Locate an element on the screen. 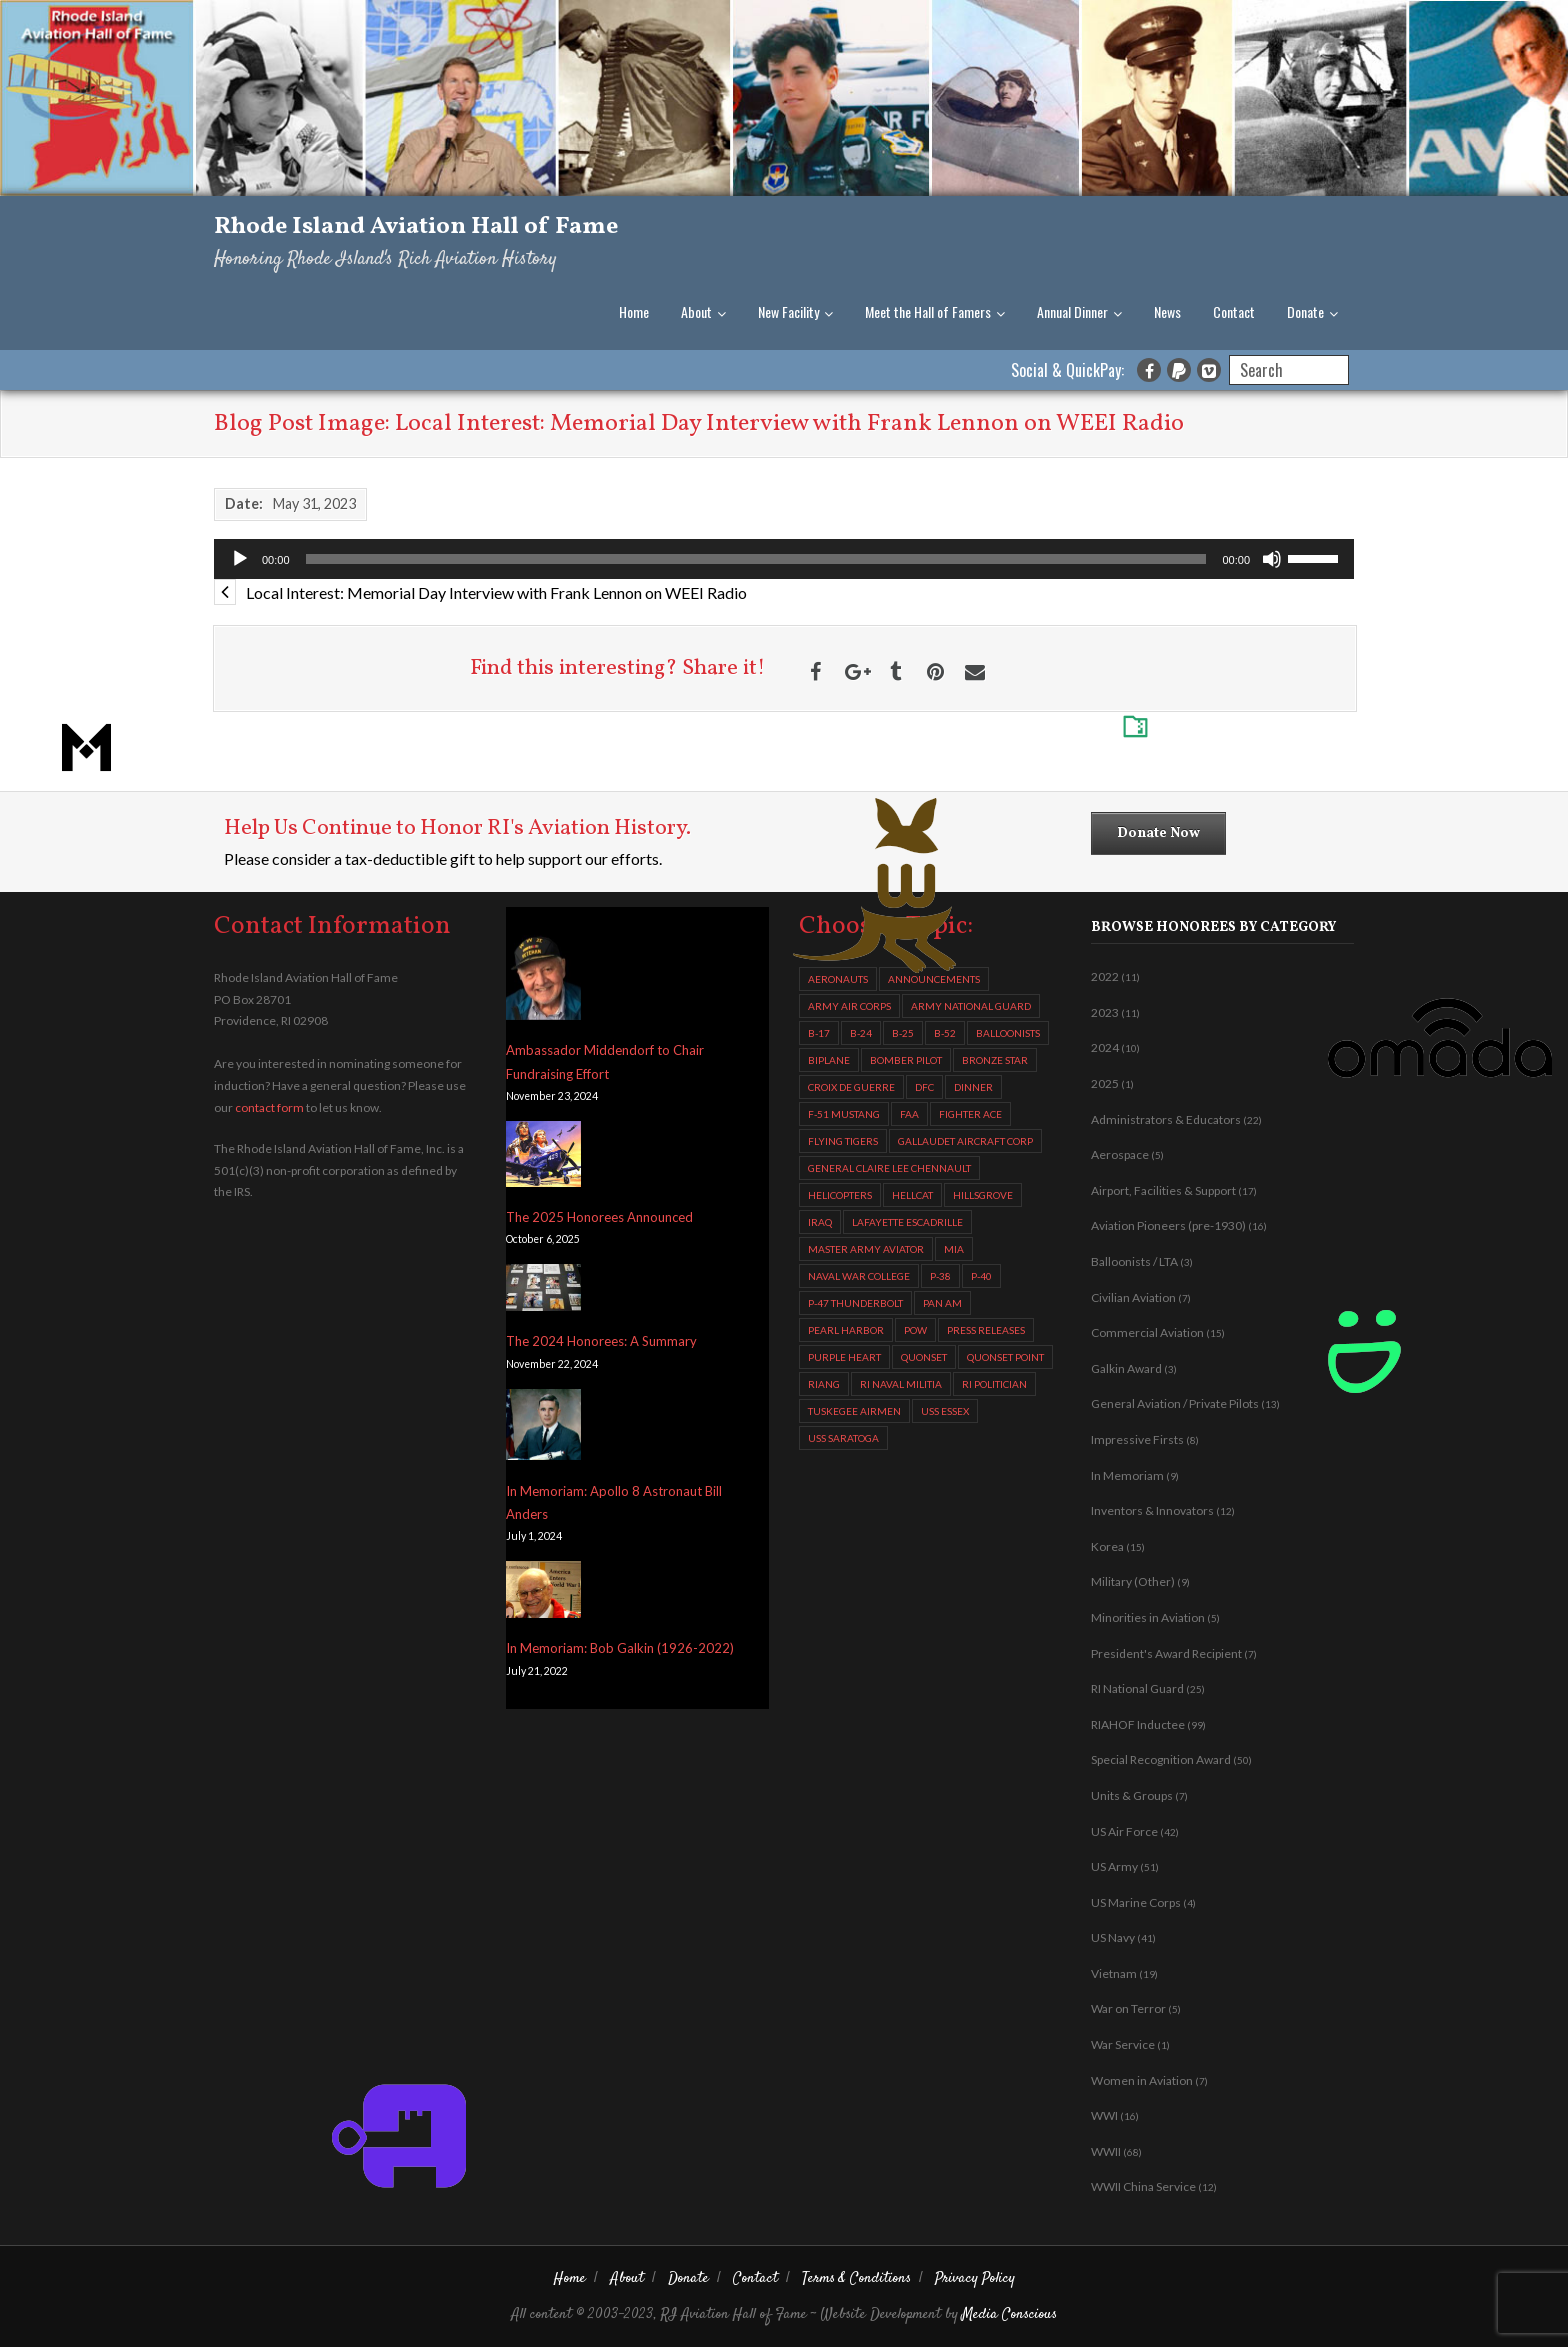 The width and height of the screenshot is (1568, 2347). access compressed or zipped files is located at coordinates (1135, 726).